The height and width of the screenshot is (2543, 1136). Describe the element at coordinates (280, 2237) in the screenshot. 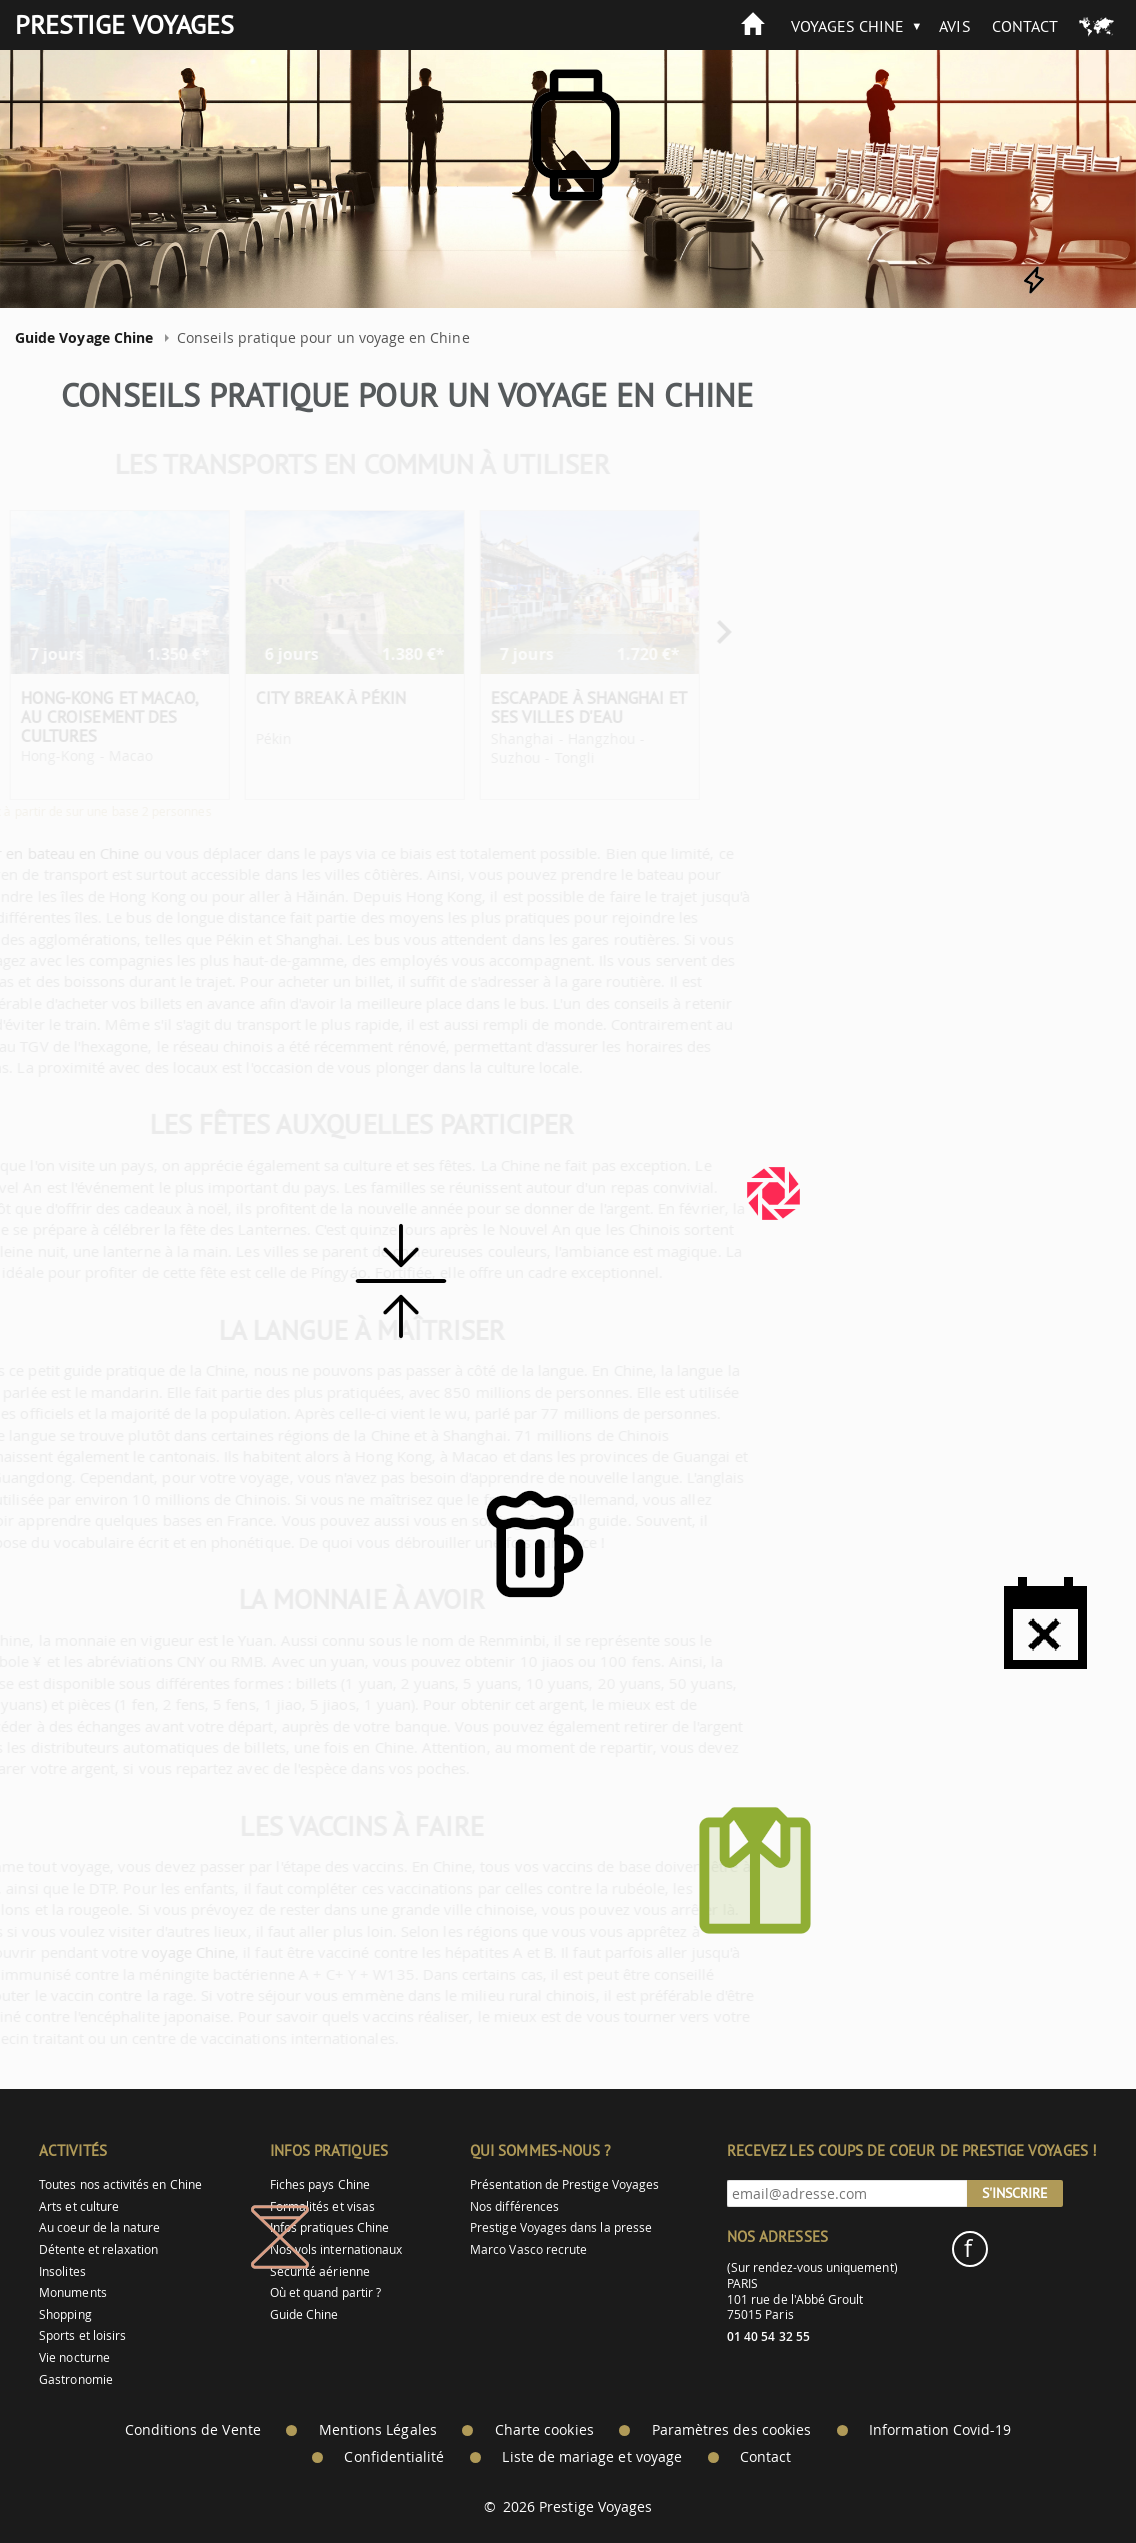

I see `indicates high time remaining` at that location.